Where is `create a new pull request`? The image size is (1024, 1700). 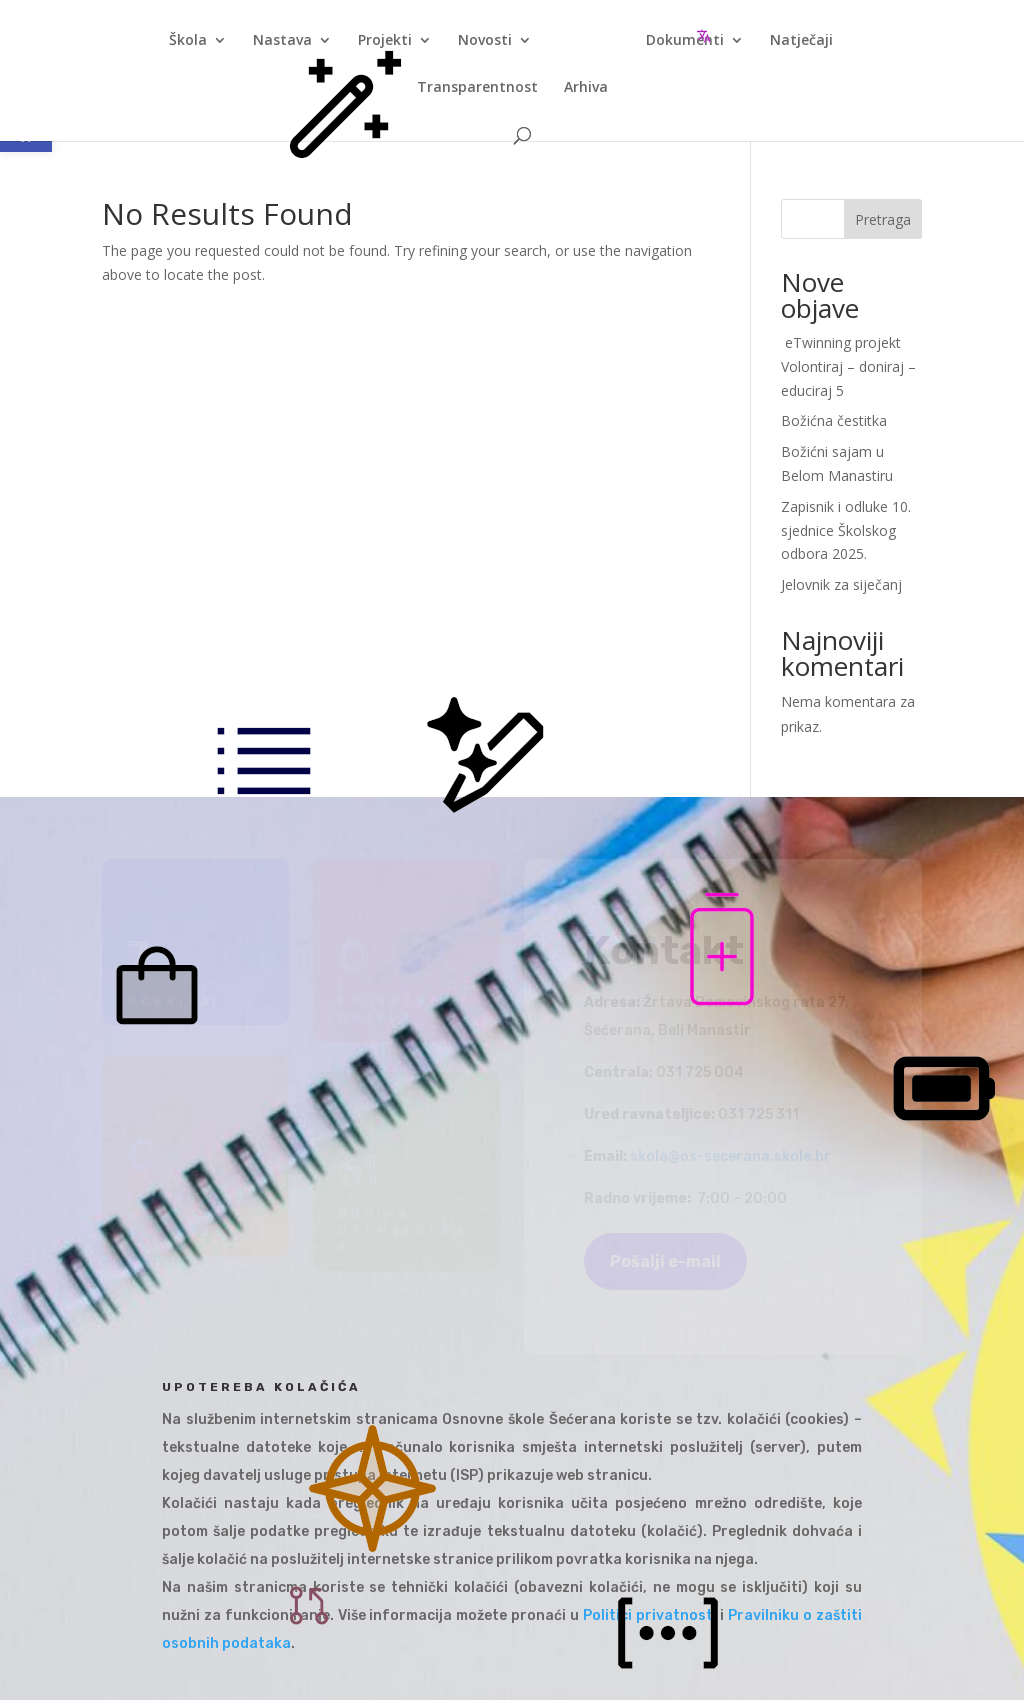 create a new pull request is located at coordinates (307, 1605).